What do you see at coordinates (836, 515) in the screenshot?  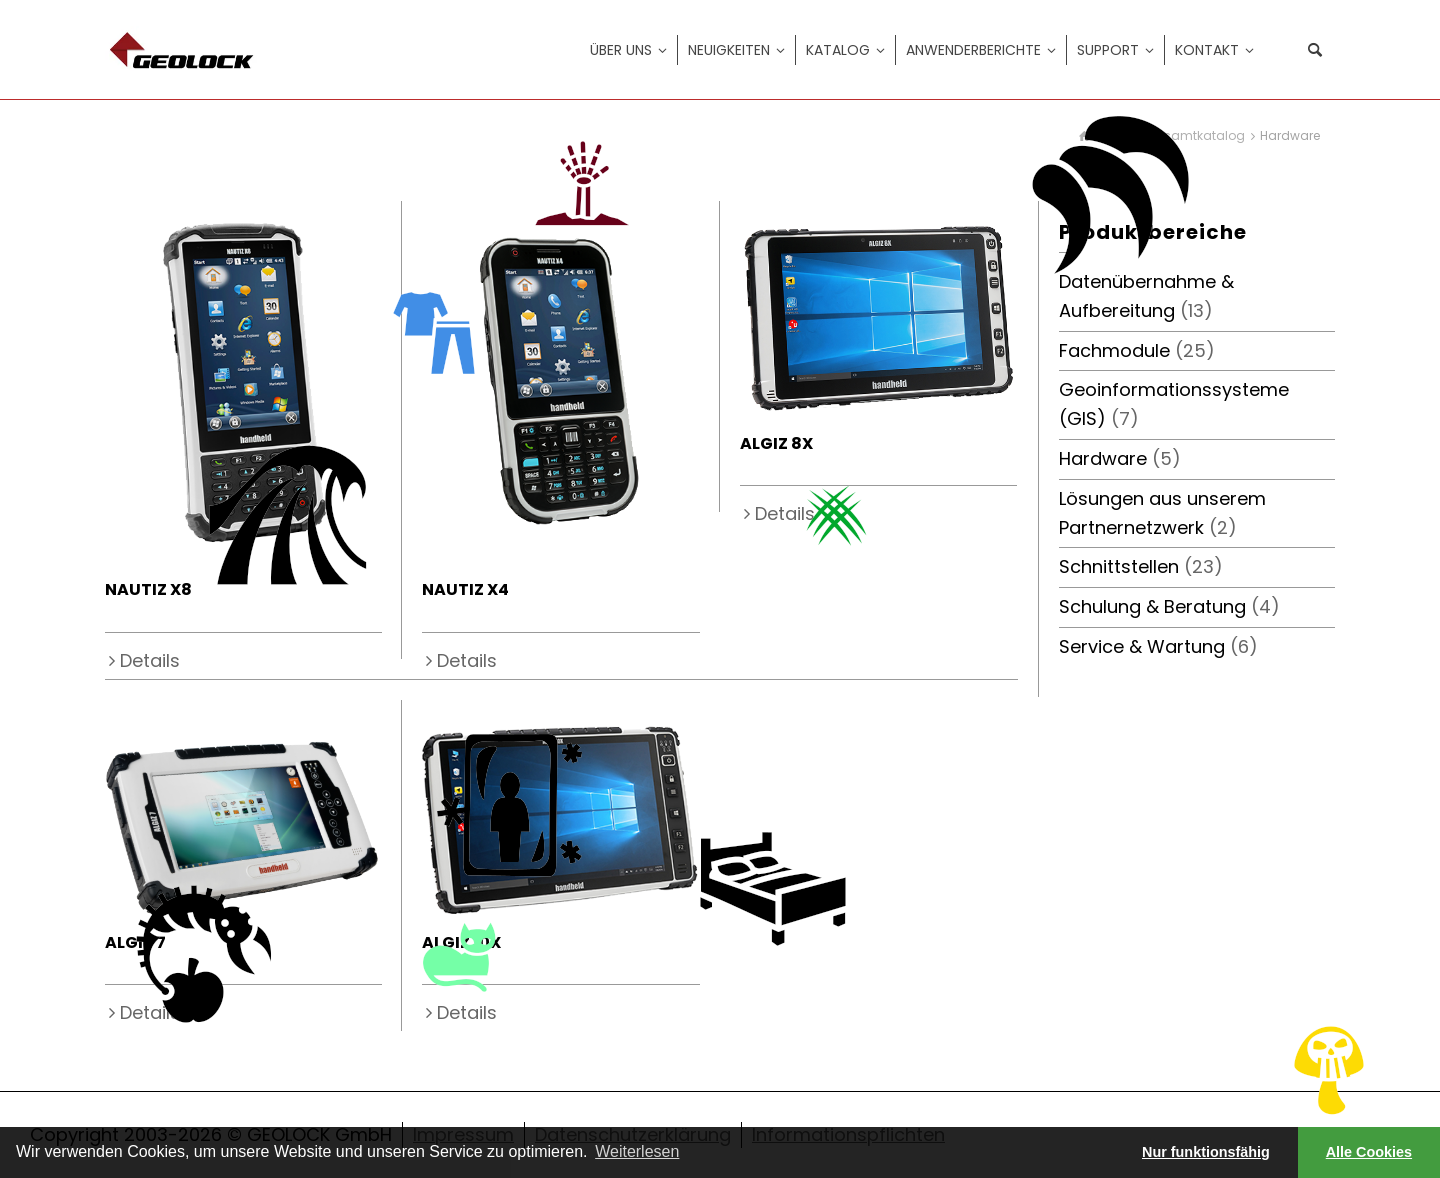 I see `attack or slash action in a game` at bounding box center [836, 515].